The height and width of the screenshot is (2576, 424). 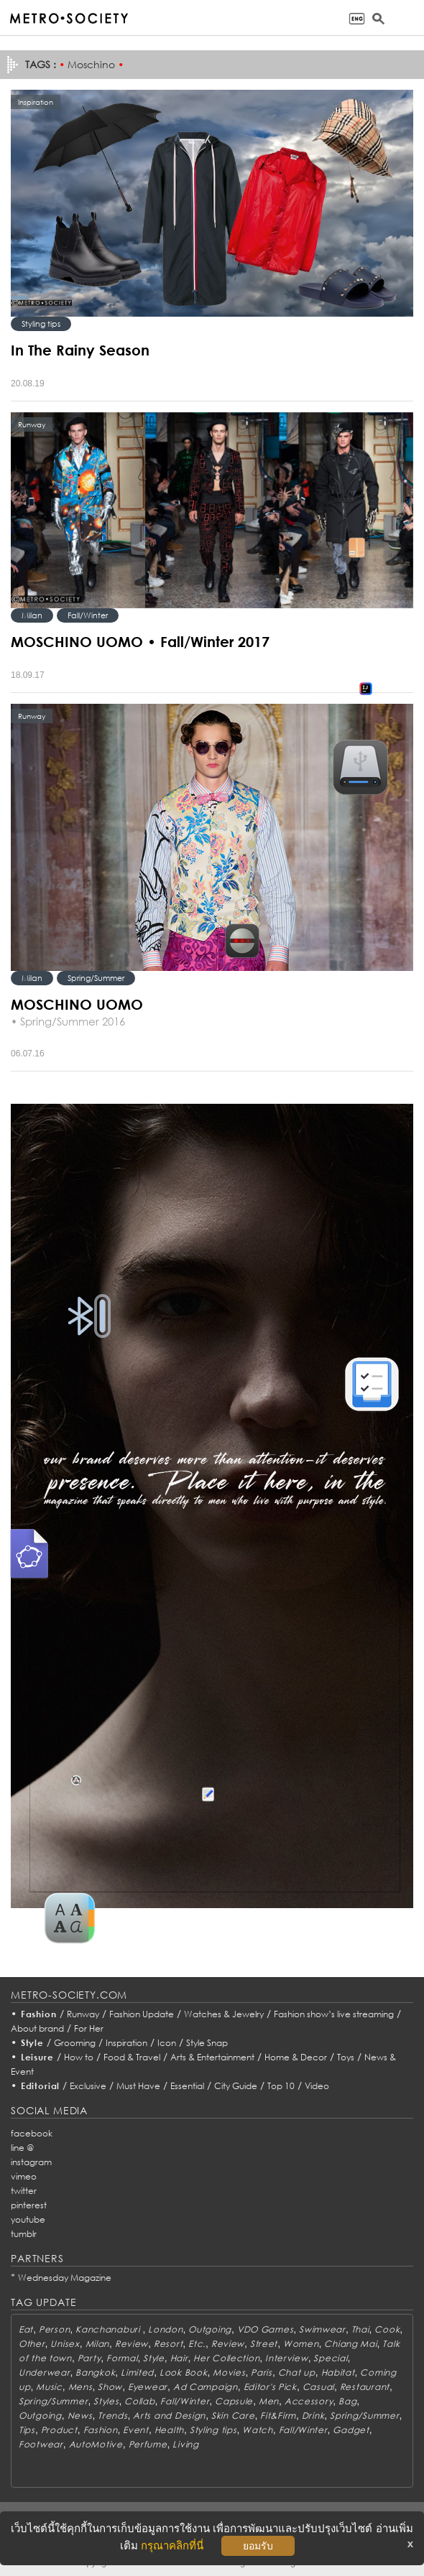 I want to click on open the fonts management app, so click(x=70, y=1918).